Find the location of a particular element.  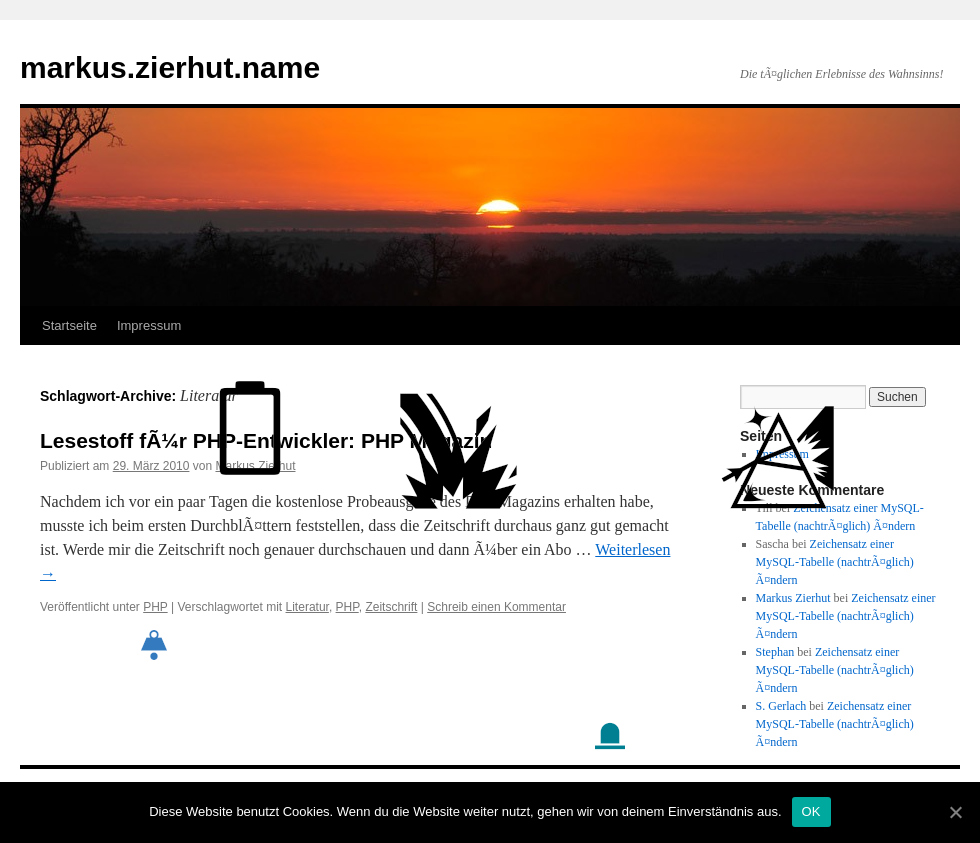

indicates empty battery status is located at coordinates (250, 428).